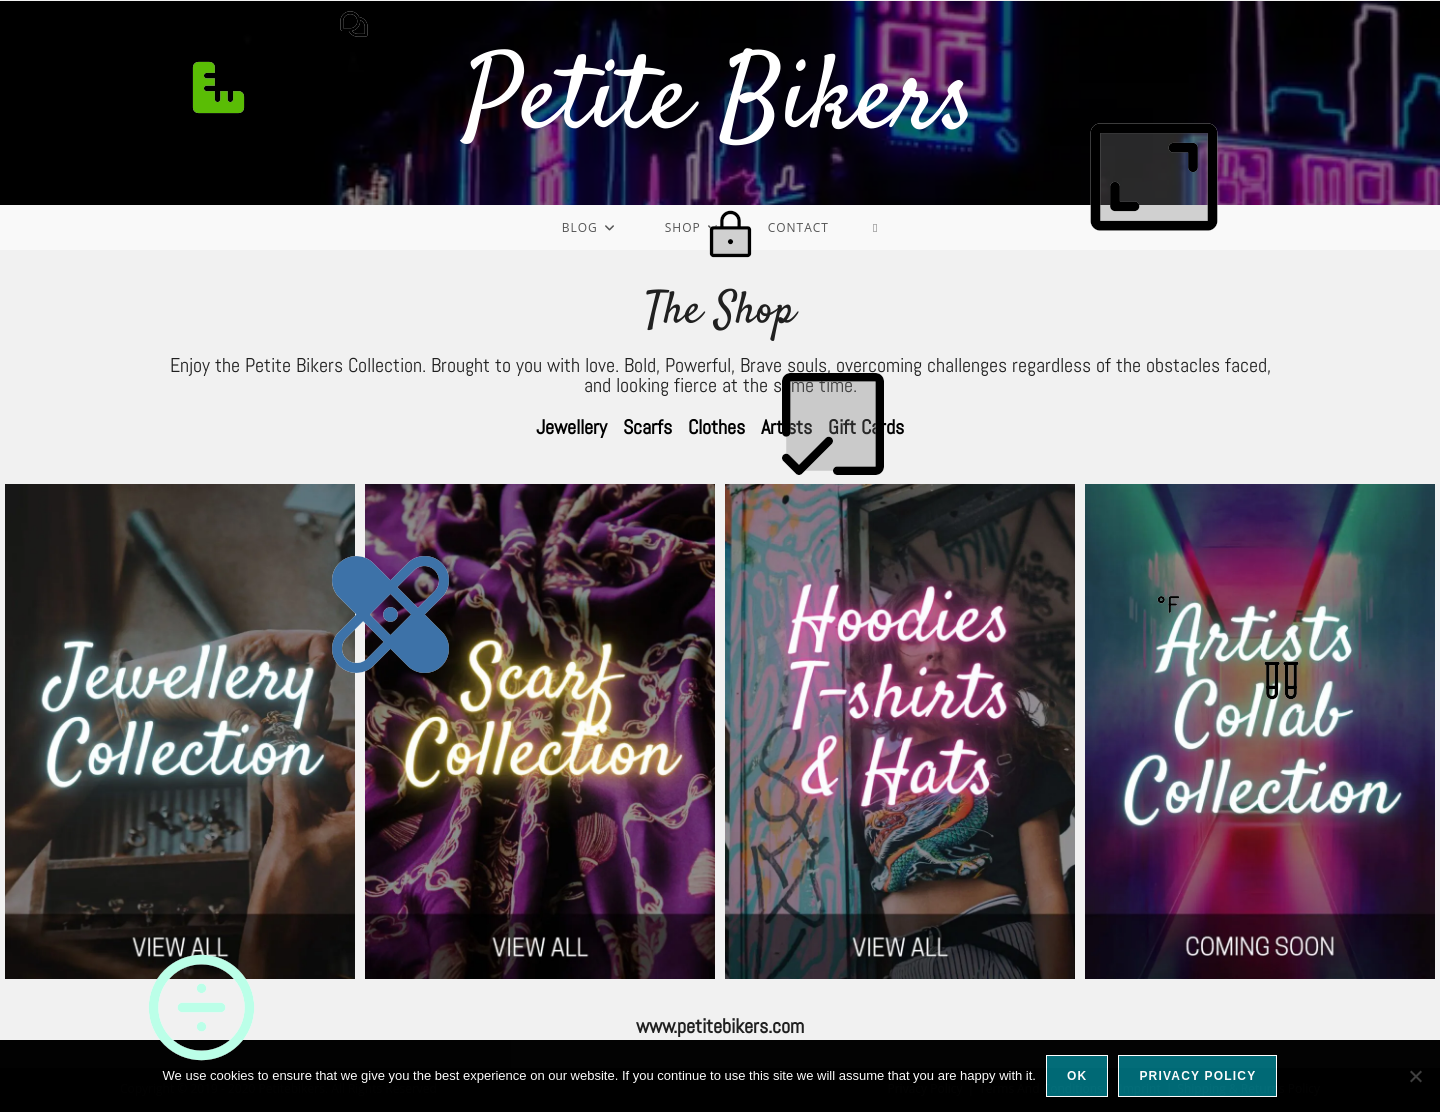 This screenshot has width=1440, height=1112. Describe the element at coordinates (730, 236) in the screenshot. I see `lock or secure this item` at that location.